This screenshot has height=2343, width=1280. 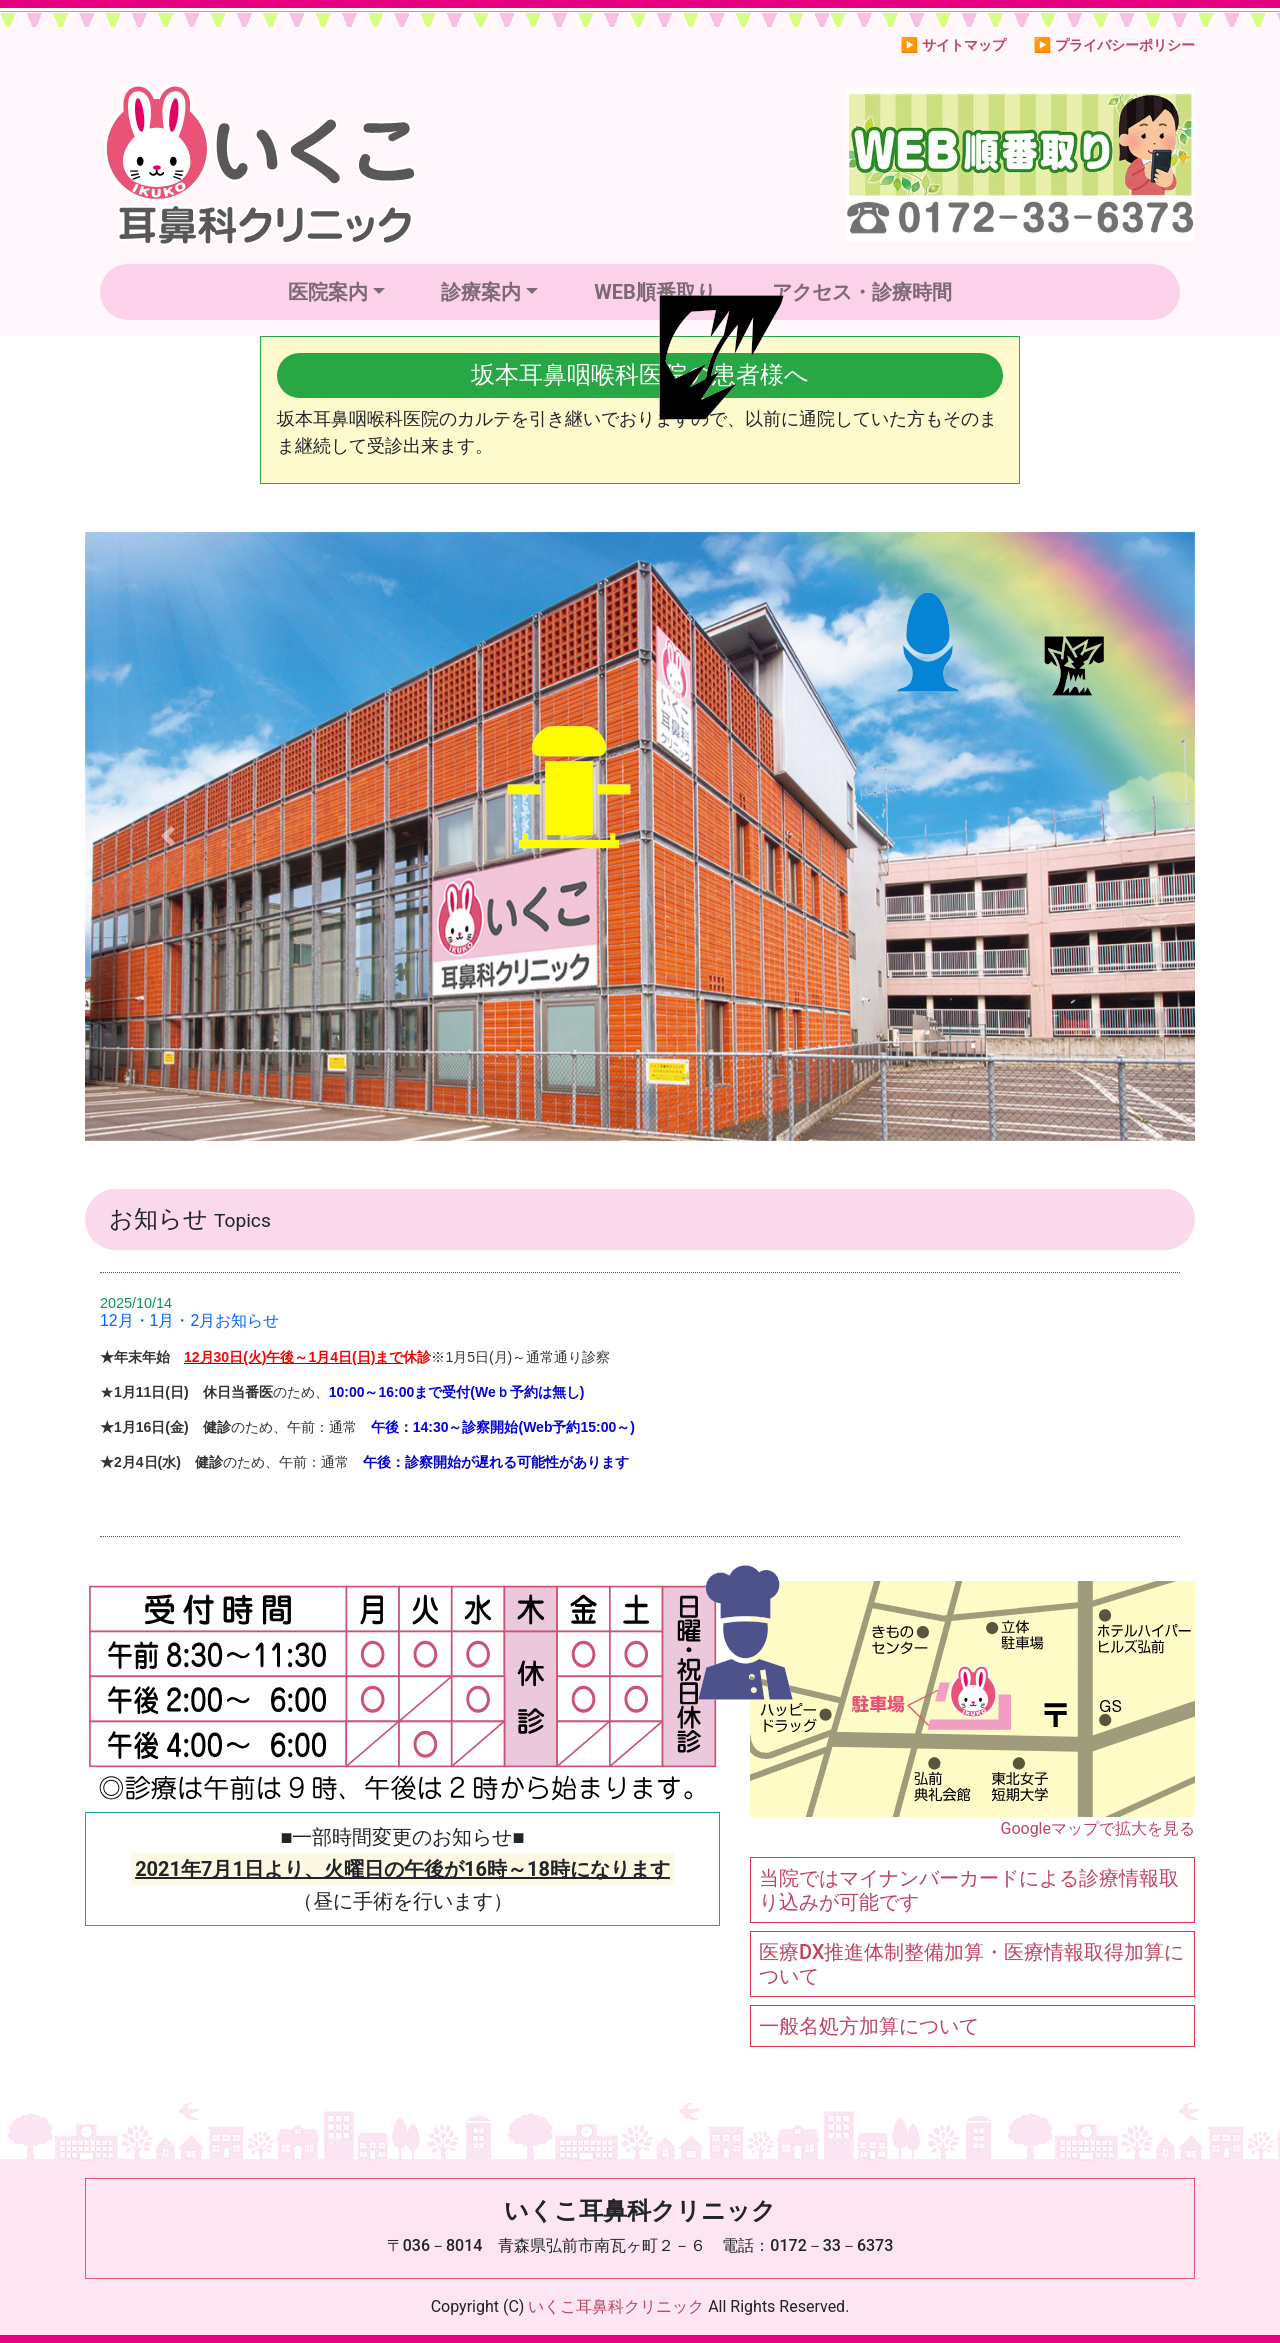 I want to click on access cooking or recipe features, so click(x=745, y=1632).